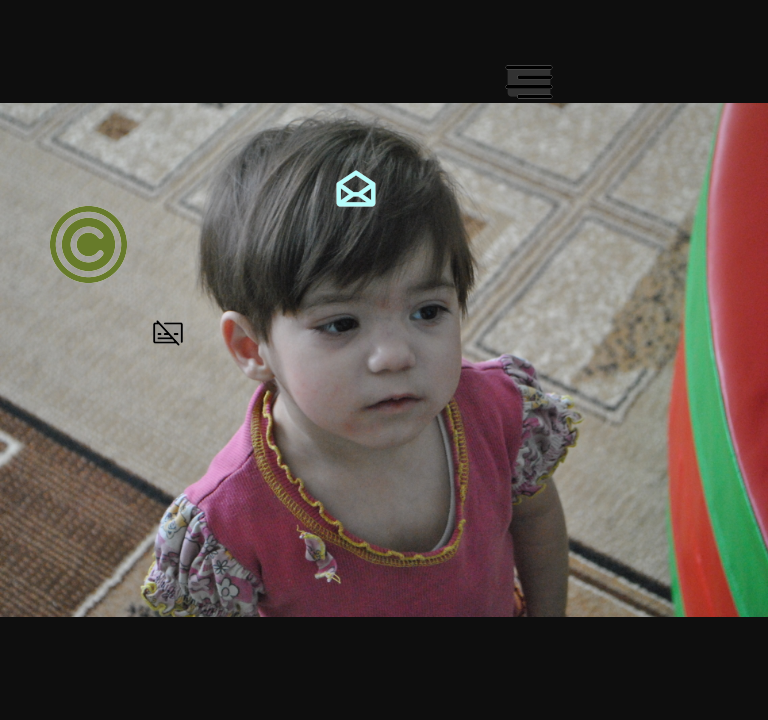  What do you see at coordinates (168, 333) in the screenshot?
I see `disable subtitles or closed captions` at bounding box center [168, 333].